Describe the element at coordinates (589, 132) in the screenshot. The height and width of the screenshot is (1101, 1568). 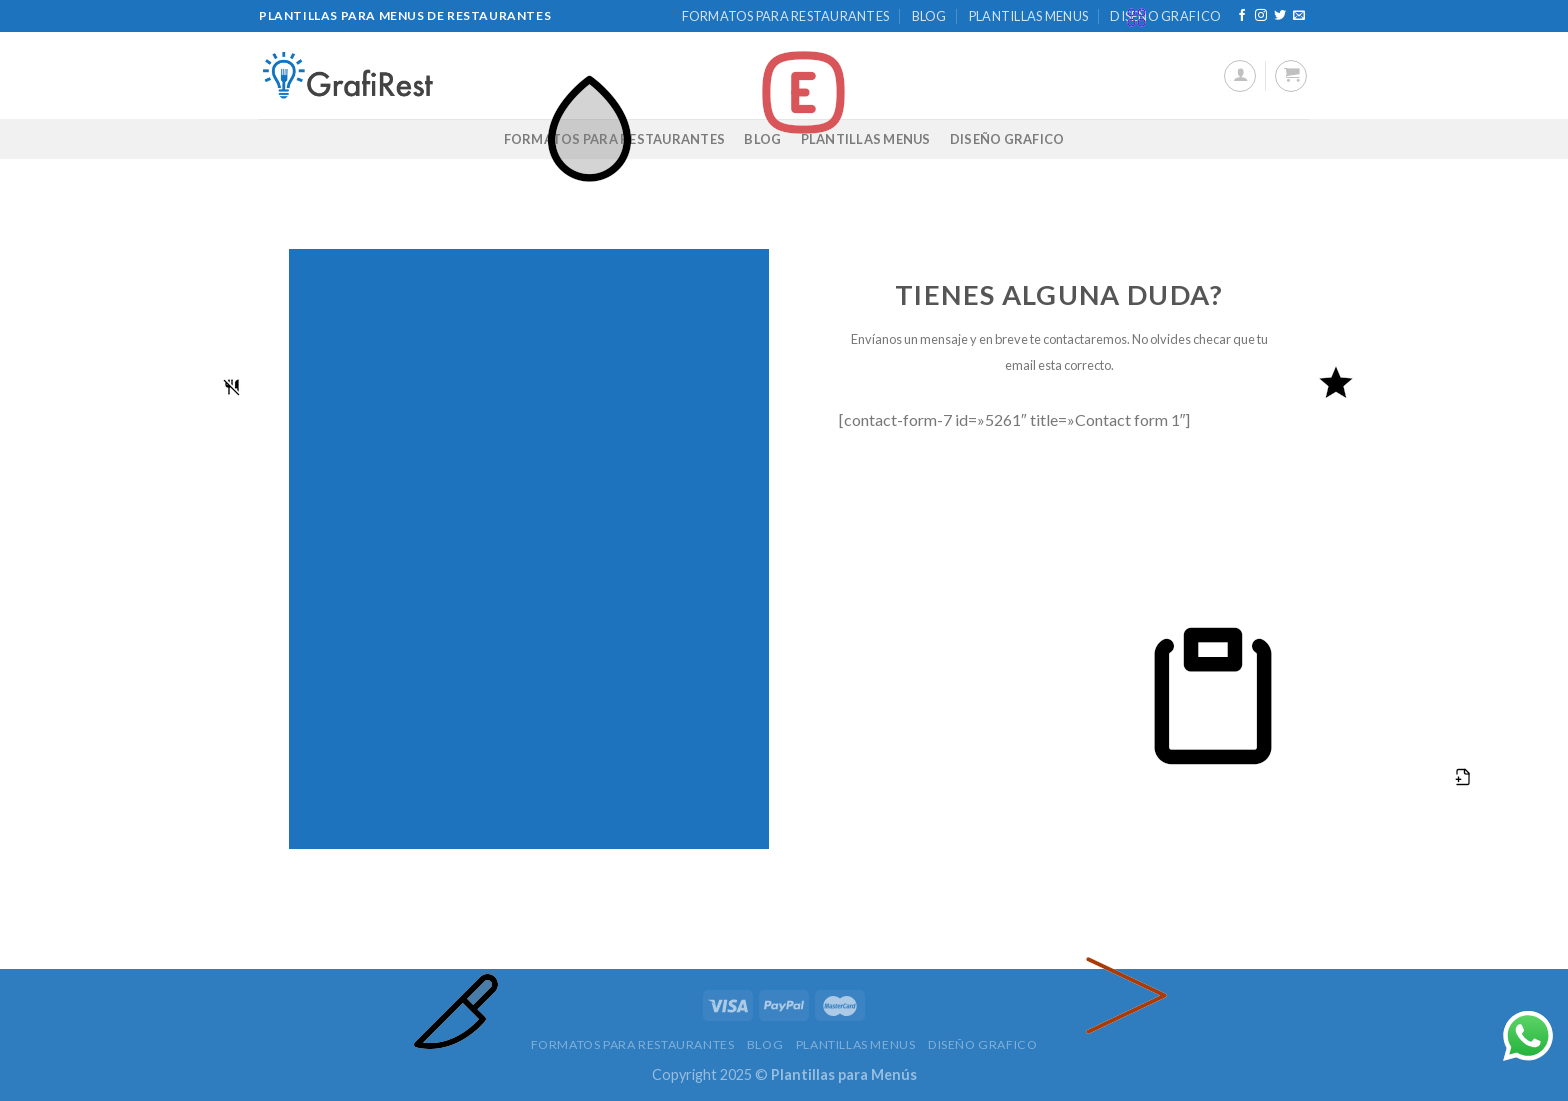
I see `indicates water or liquid-related feature` at that location.